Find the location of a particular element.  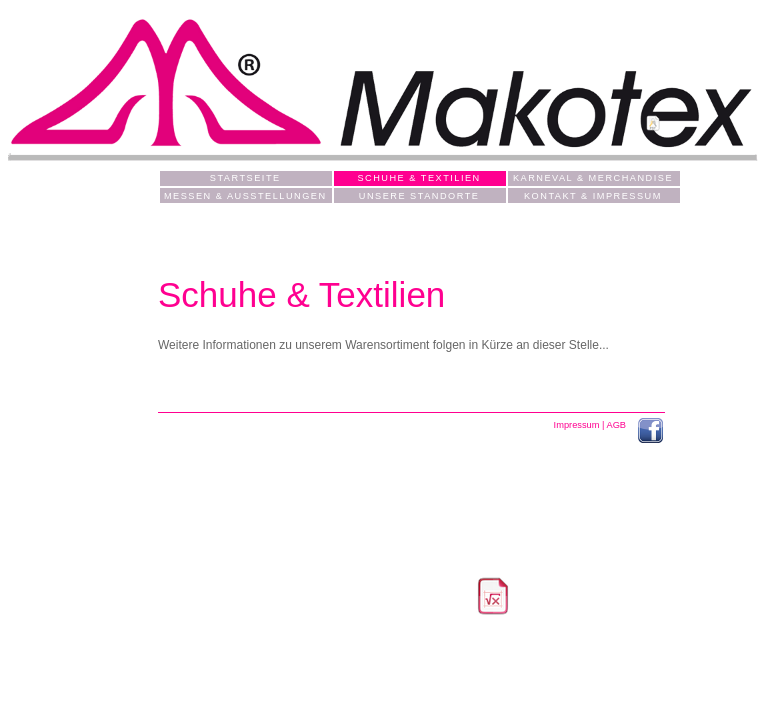

libreoffice math formula file is located at coordinates (493, 596).